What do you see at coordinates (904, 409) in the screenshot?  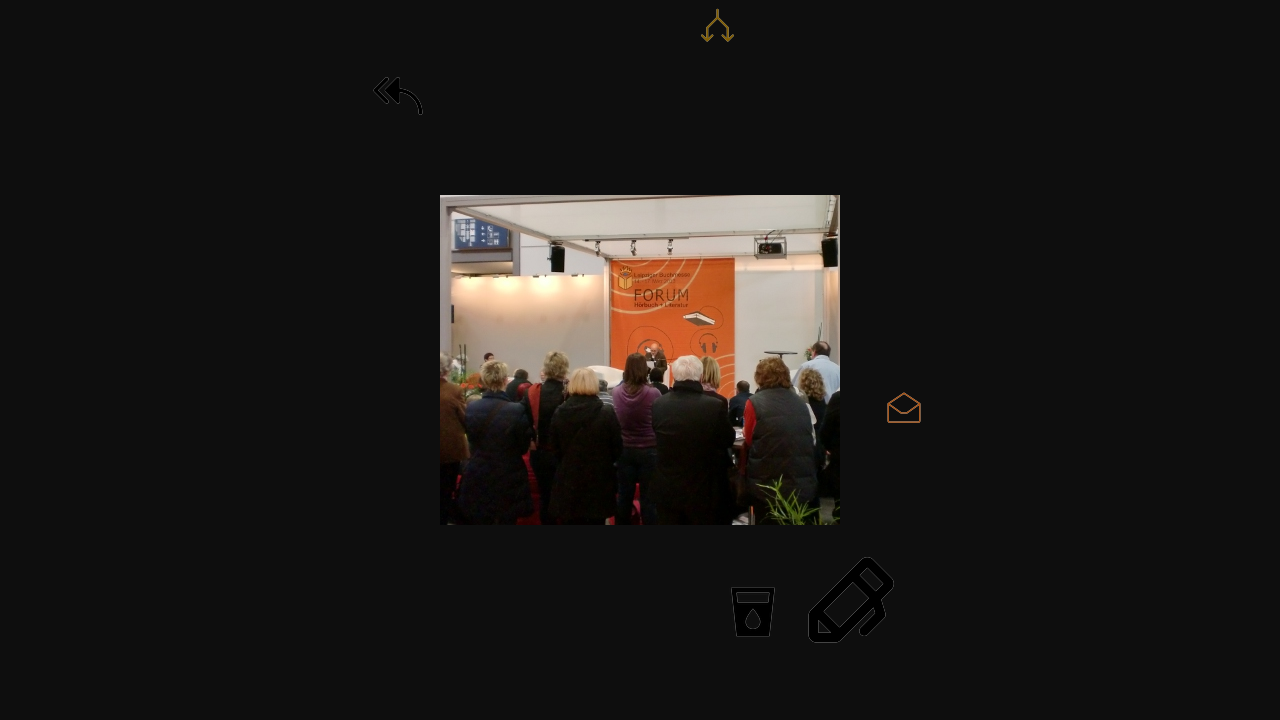 I see `view opened mail or messages` at bounding box center [904, 409].